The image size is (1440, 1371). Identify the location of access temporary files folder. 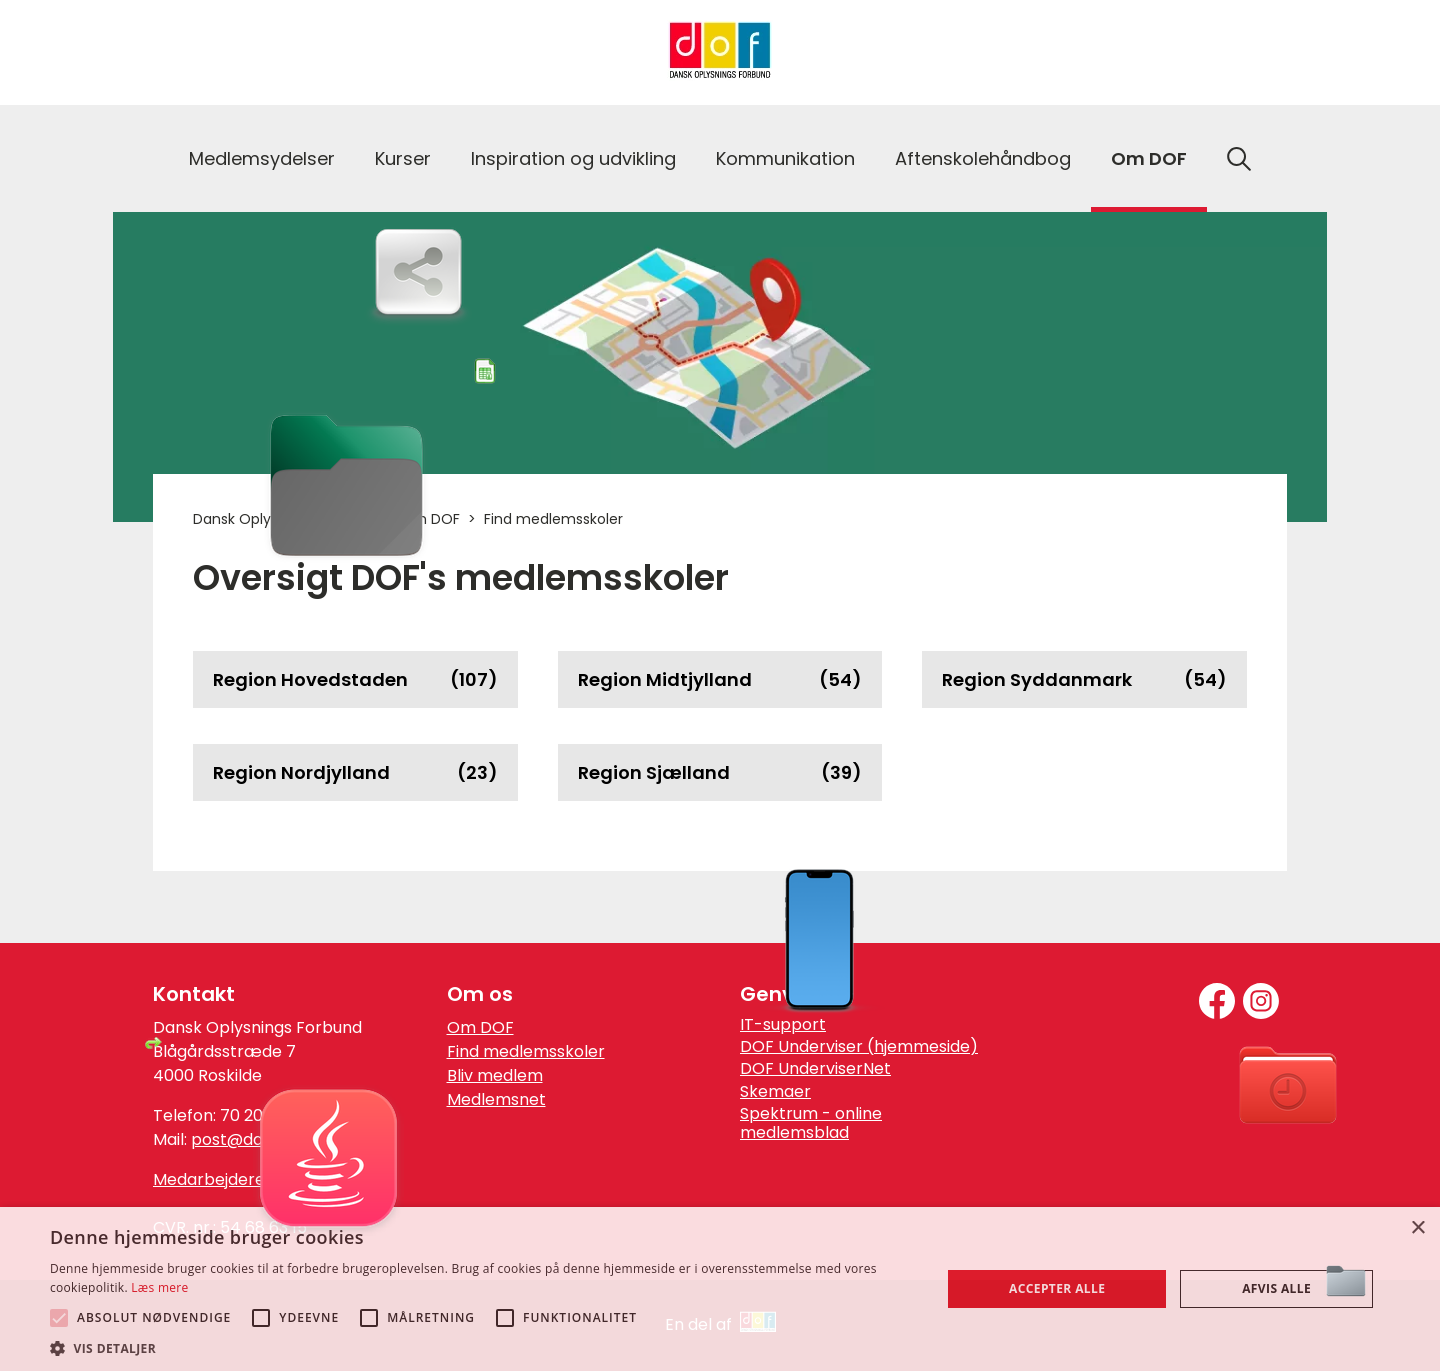
(1288, 1085).